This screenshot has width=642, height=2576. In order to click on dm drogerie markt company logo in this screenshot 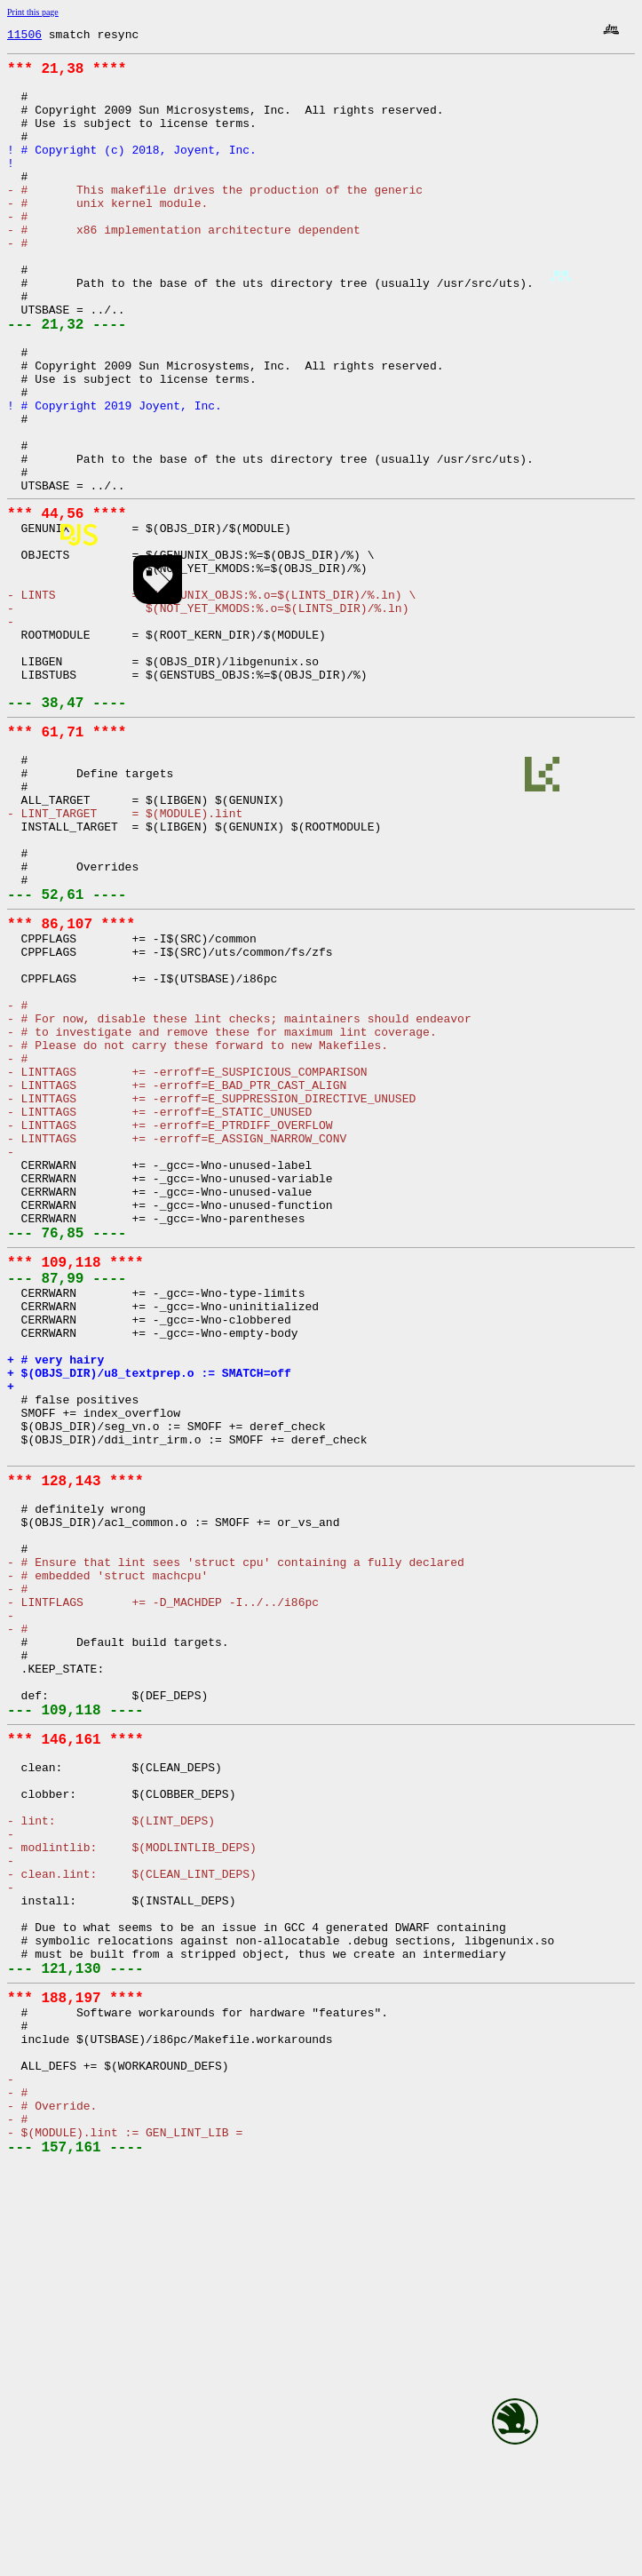, I will do `click(611, 29)`.